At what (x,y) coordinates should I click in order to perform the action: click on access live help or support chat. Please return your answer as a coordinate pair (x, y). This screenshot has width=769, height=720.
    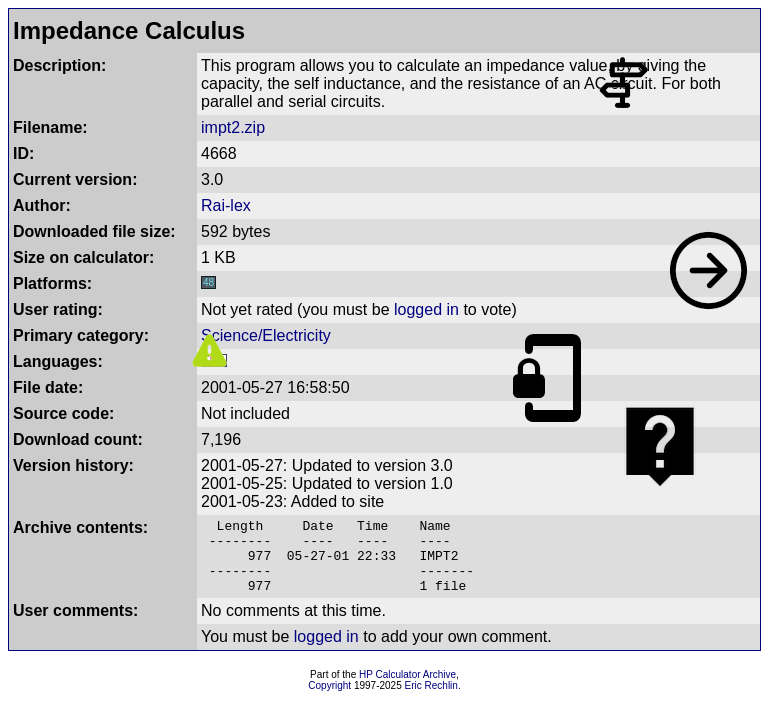
    Looking at the image, I should click on (660, 445).